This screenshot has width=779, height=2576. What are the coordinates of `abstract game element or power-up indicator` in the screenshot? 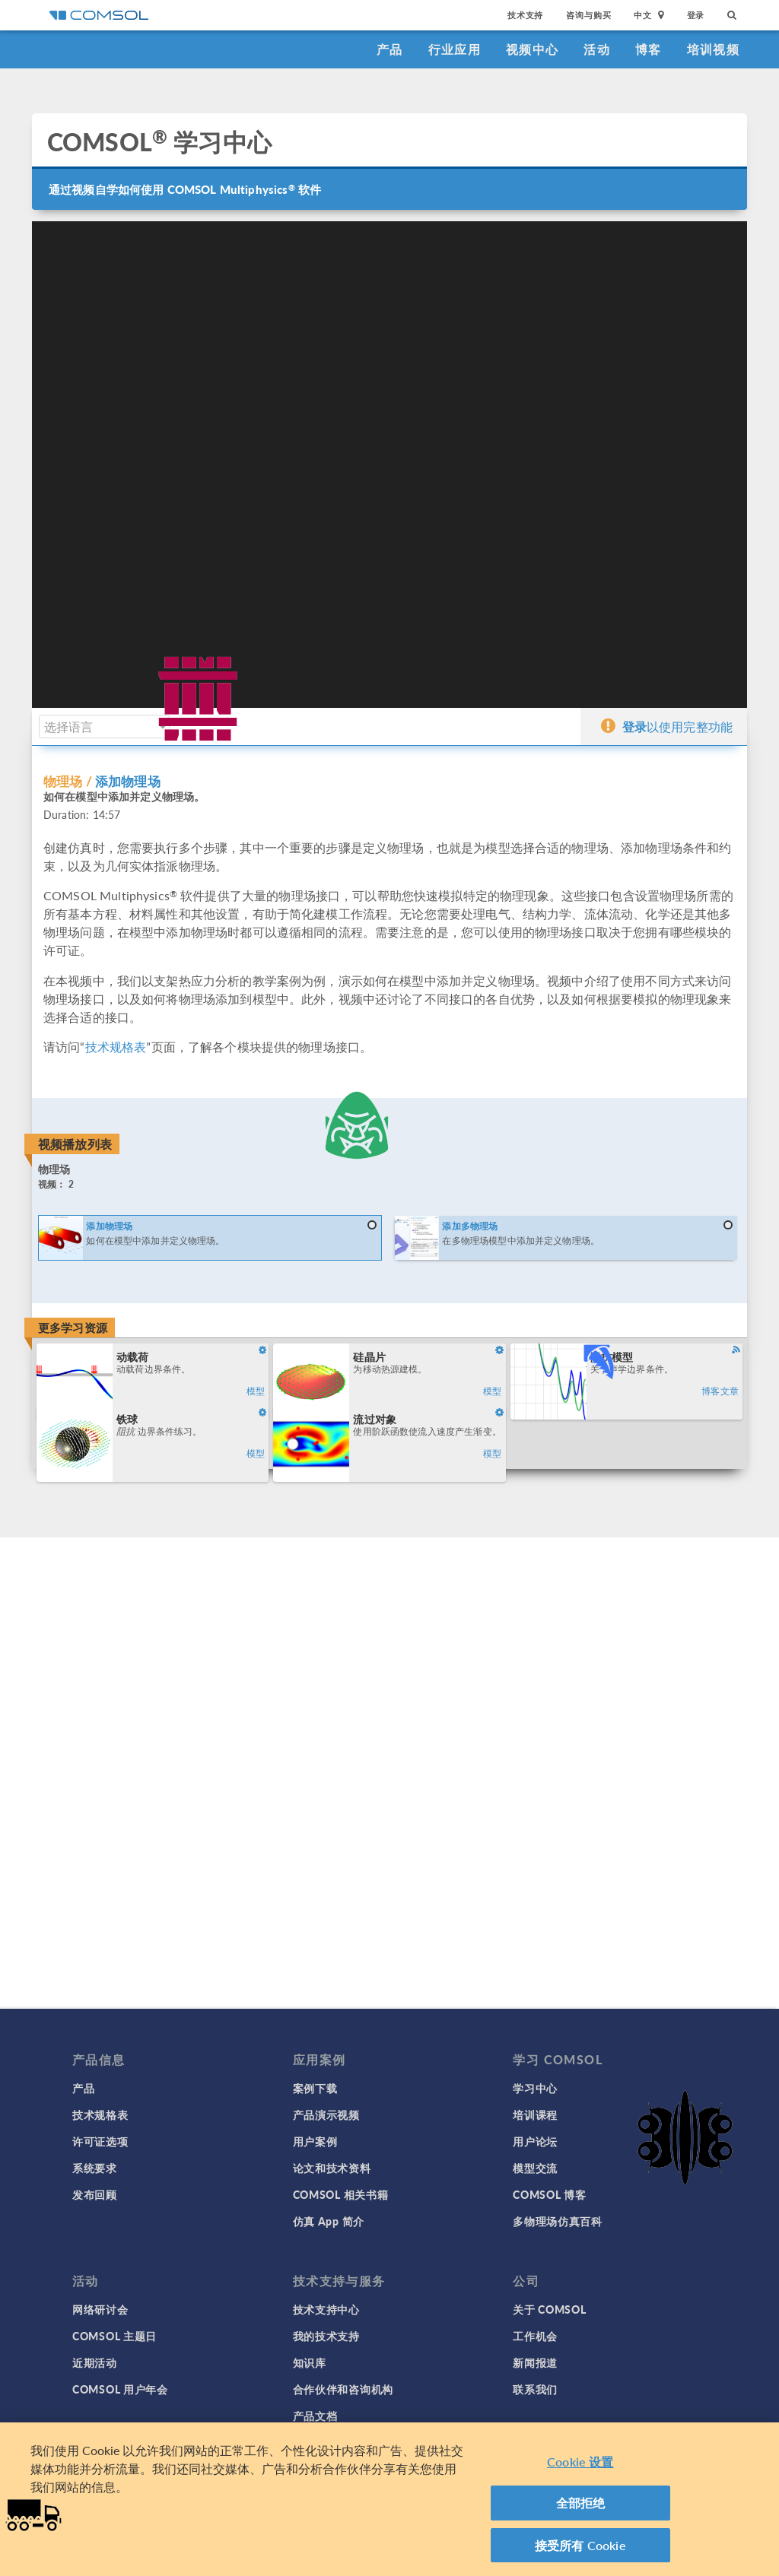 It's located at (685, 2137).